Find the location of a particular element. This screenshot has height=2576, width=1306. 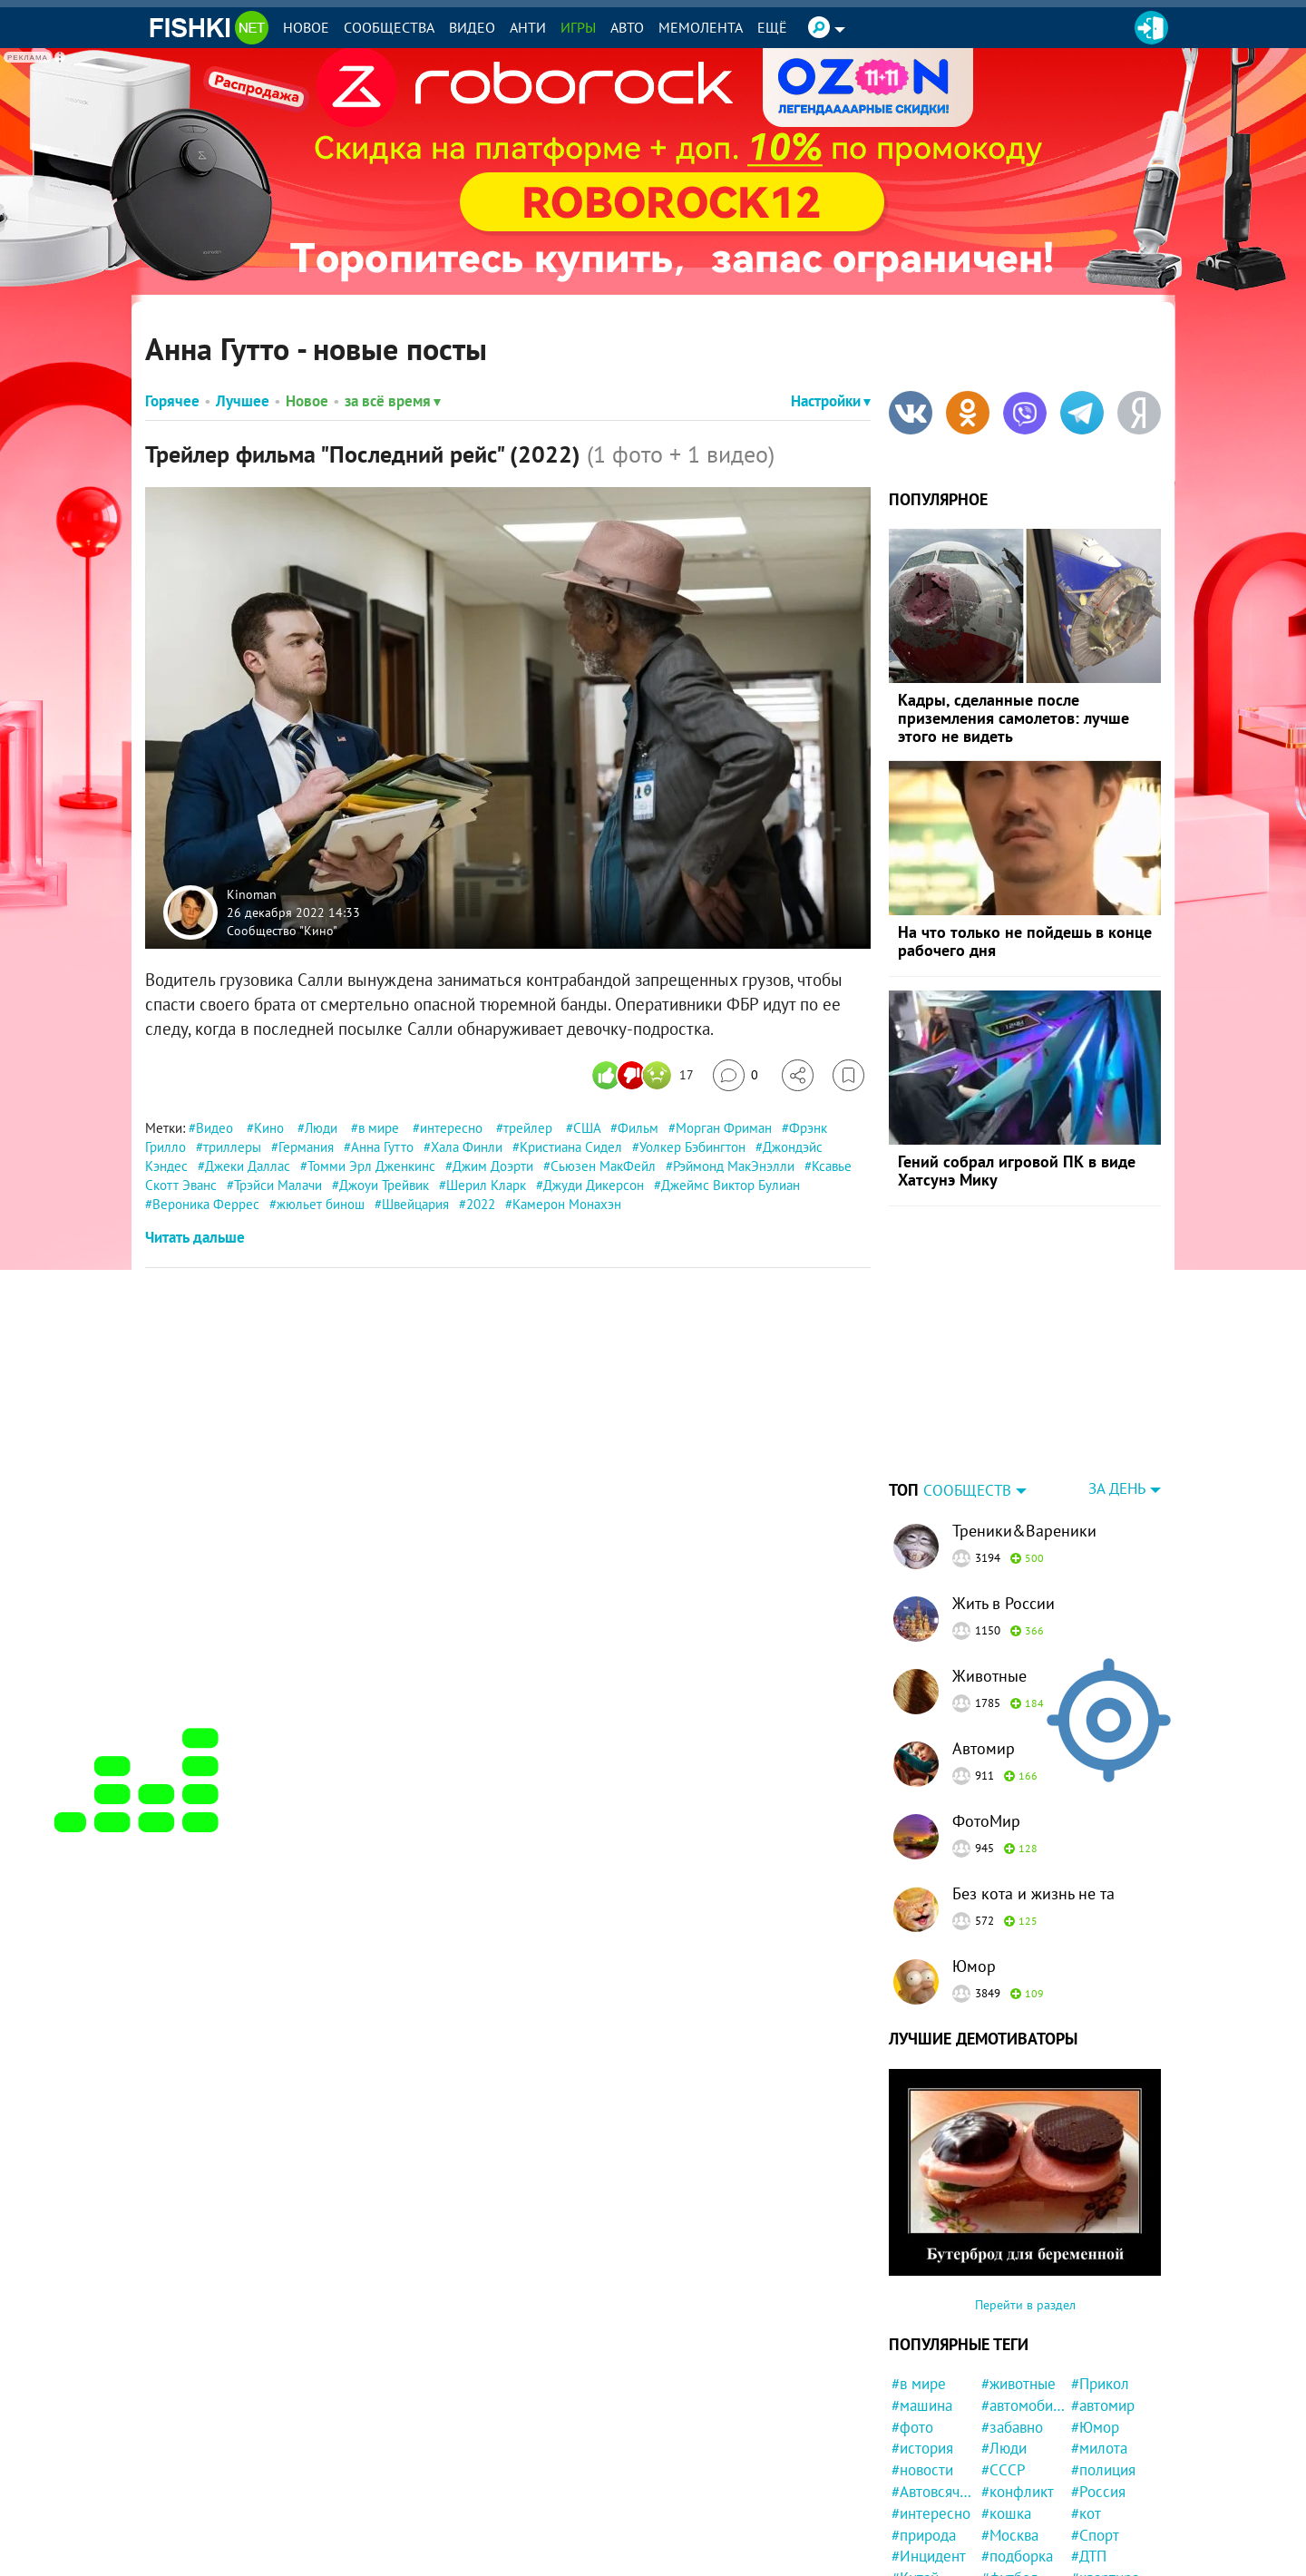

center map on current location is located at coordinates (1108, 1720).